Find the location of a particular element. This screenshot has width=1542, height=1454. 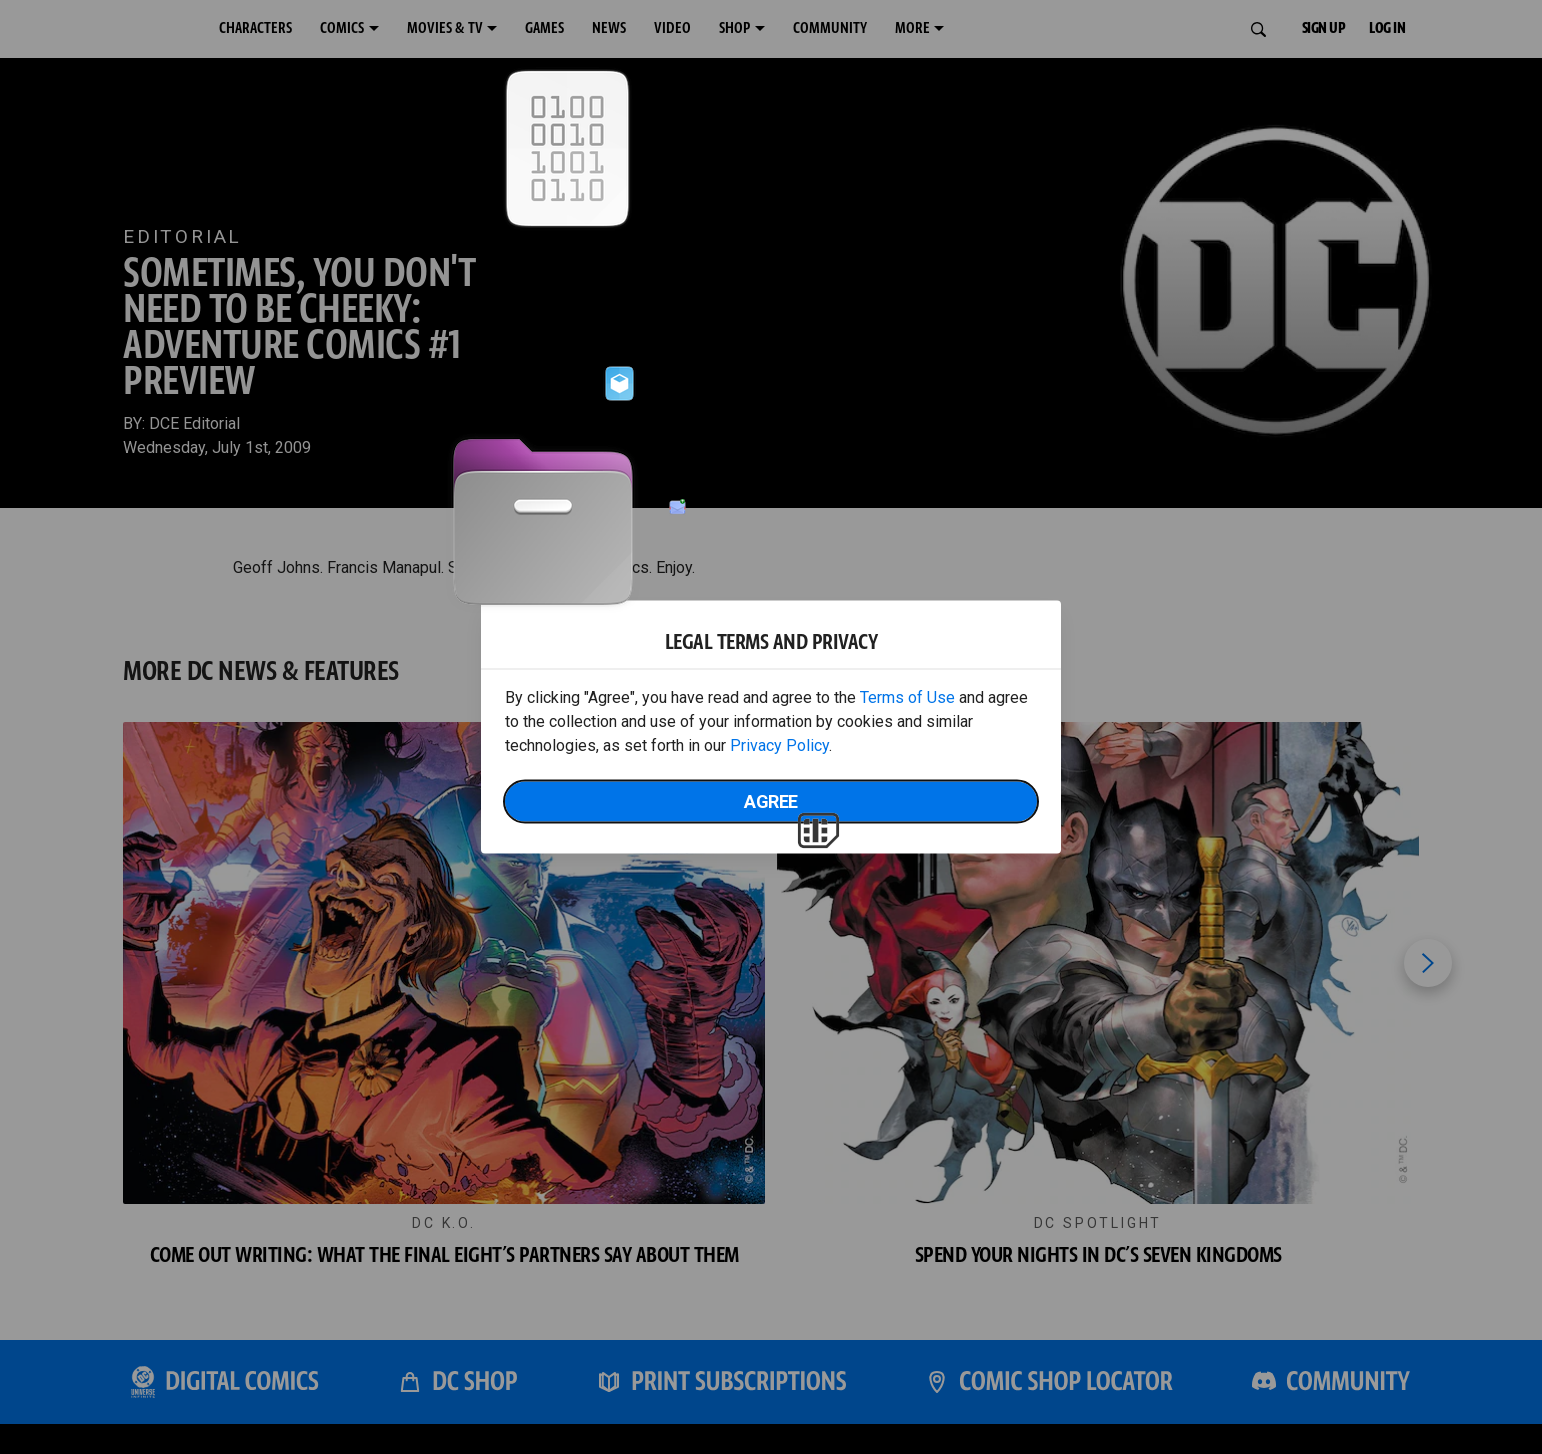

a flatpak application package file is located at coordinates (619, 383).